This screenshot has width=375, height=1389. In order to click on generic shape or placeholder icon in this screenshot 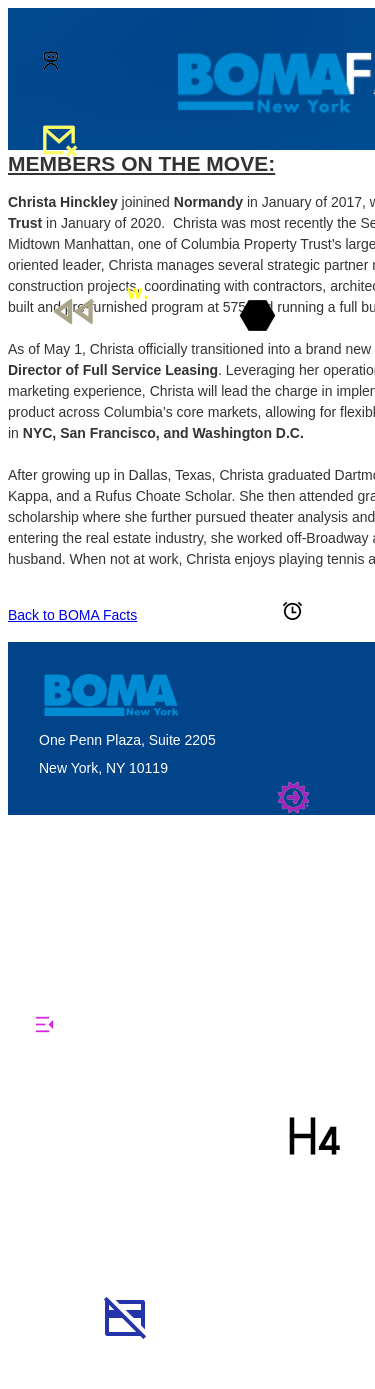, I will do `click(257, 315)`.